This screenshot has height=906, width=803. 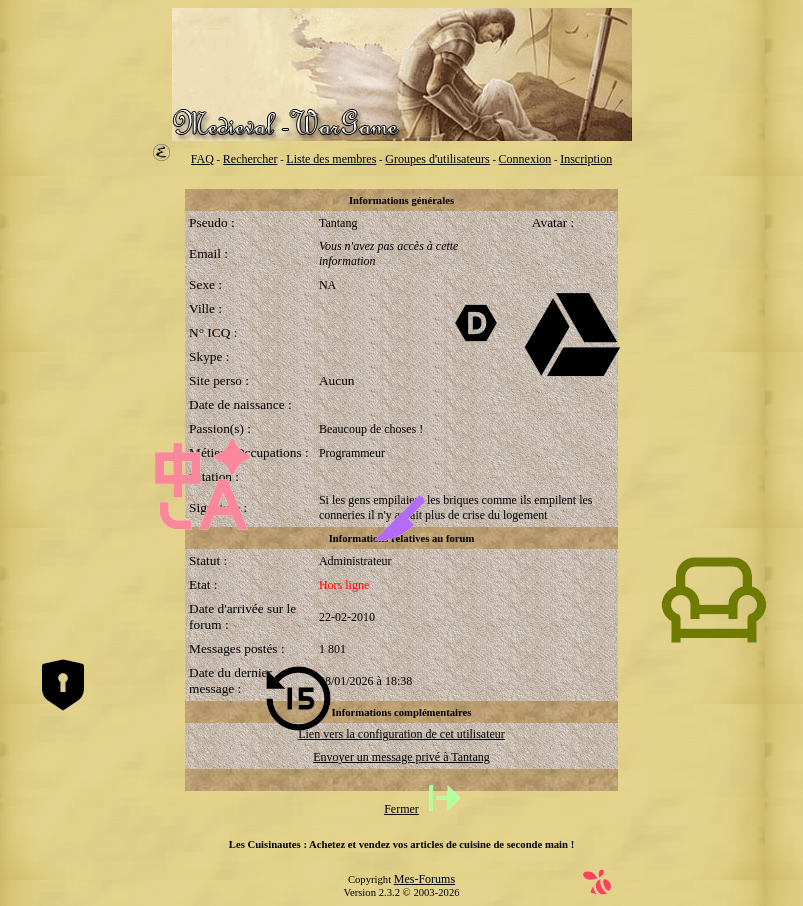 What do you see at coordinates (298, 698) in the screenshot?
I see `rewind 15 seconds` at bounding box center [298, 698].